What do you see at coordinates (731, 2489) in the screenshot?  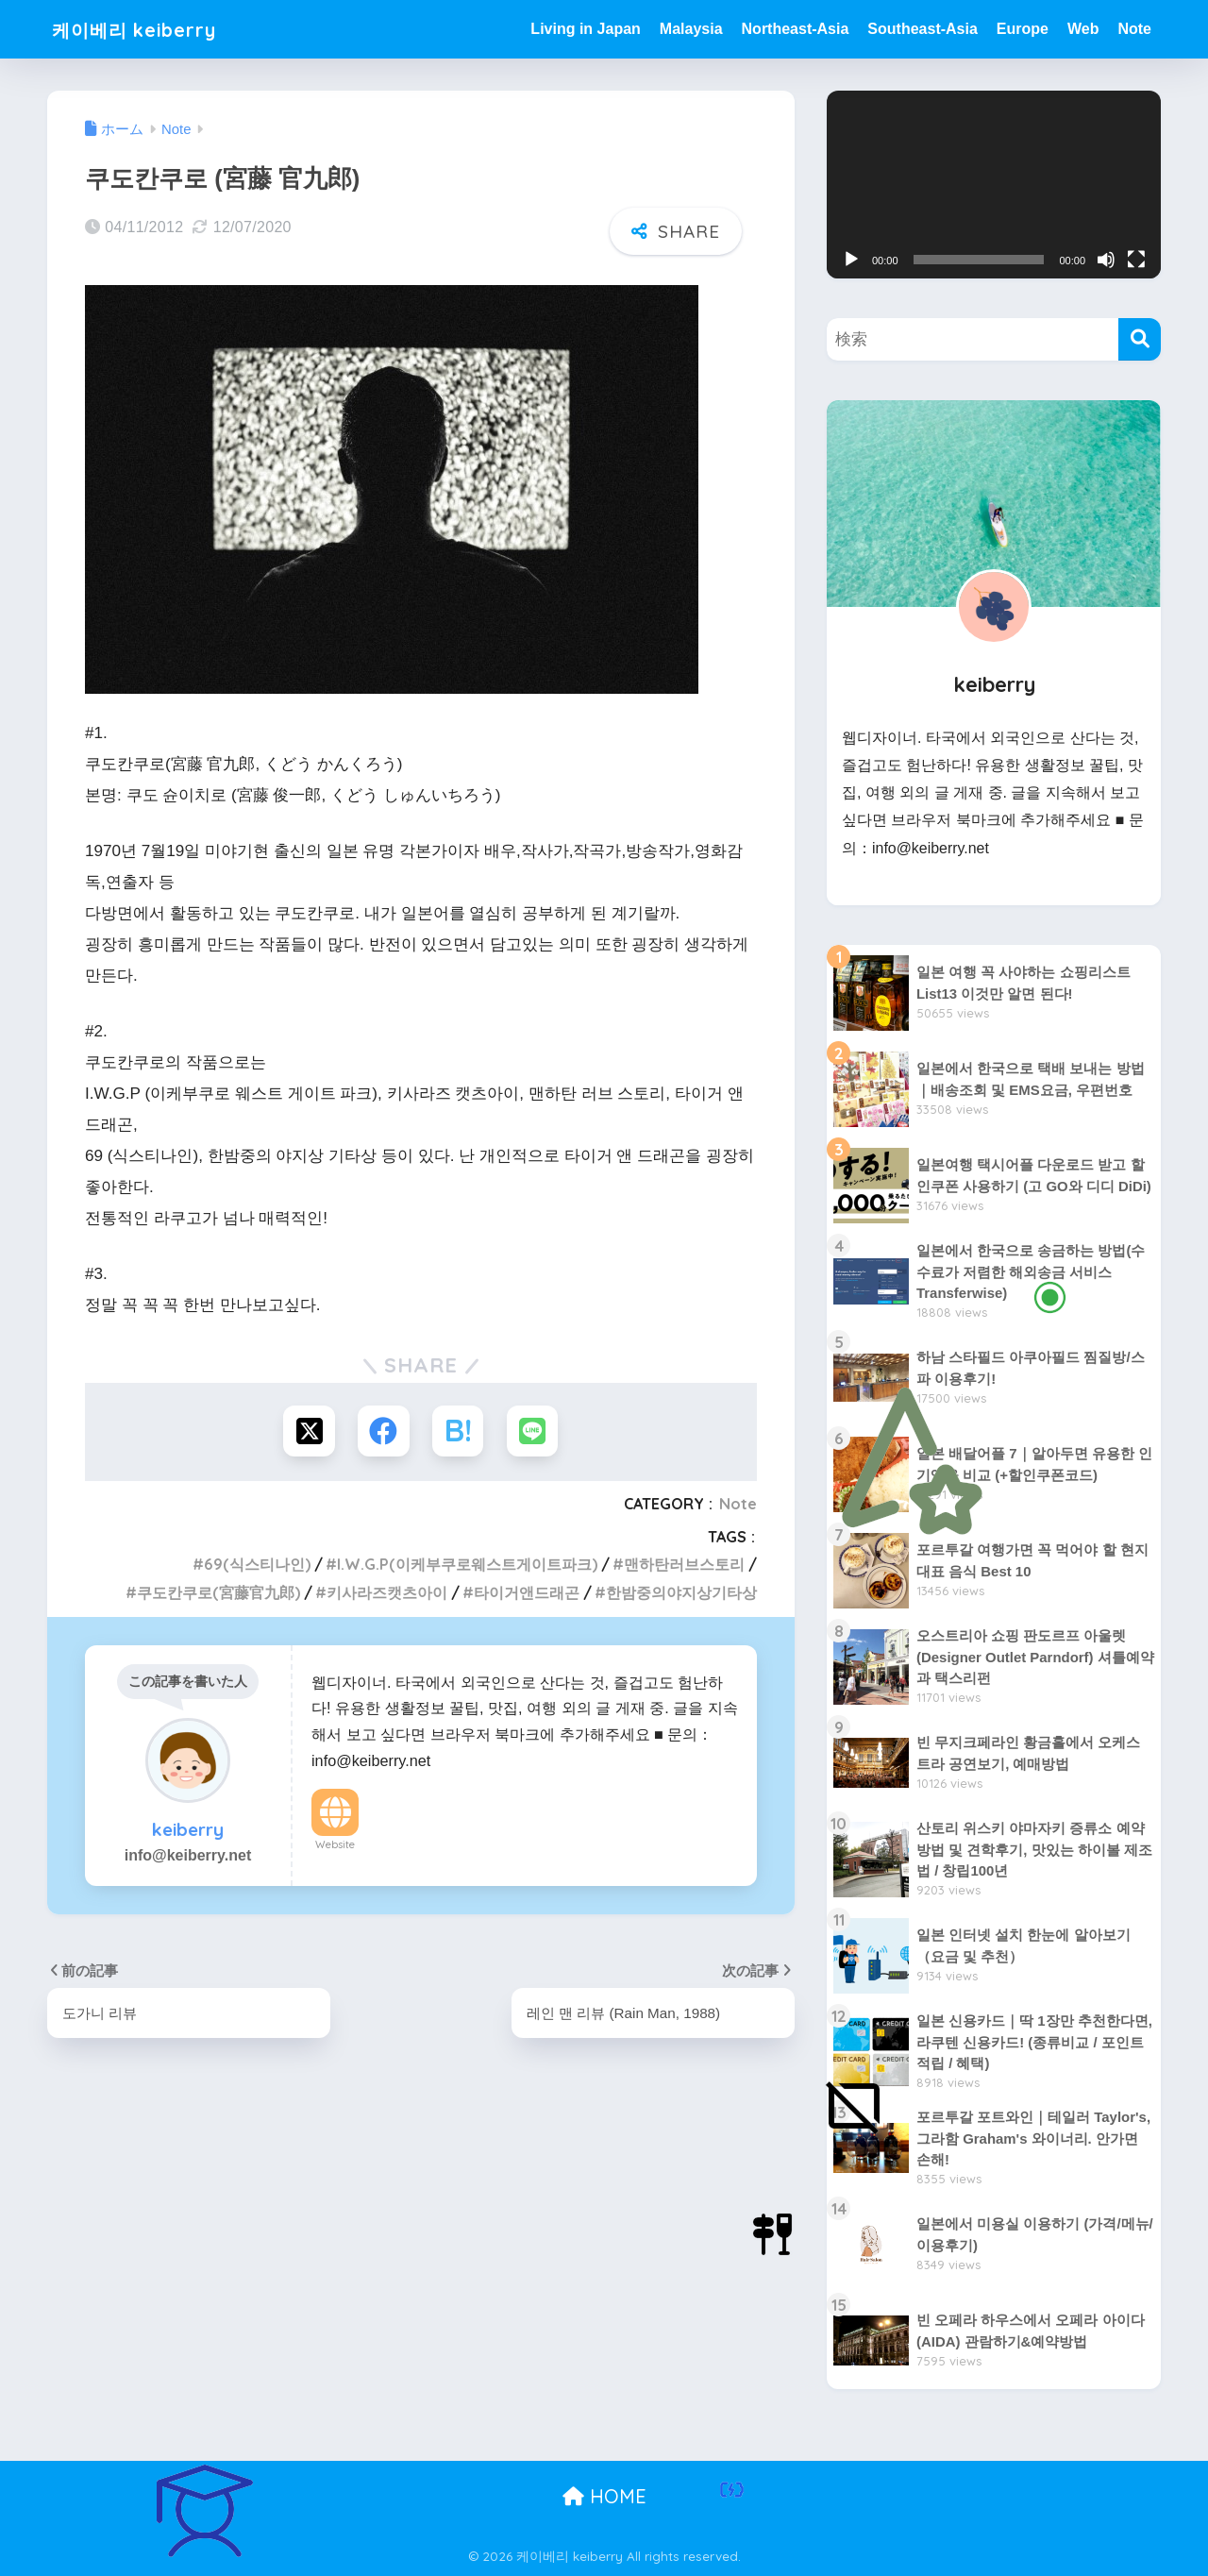 I see `indicates device is currently charging` at bounding box center [731, 2489].